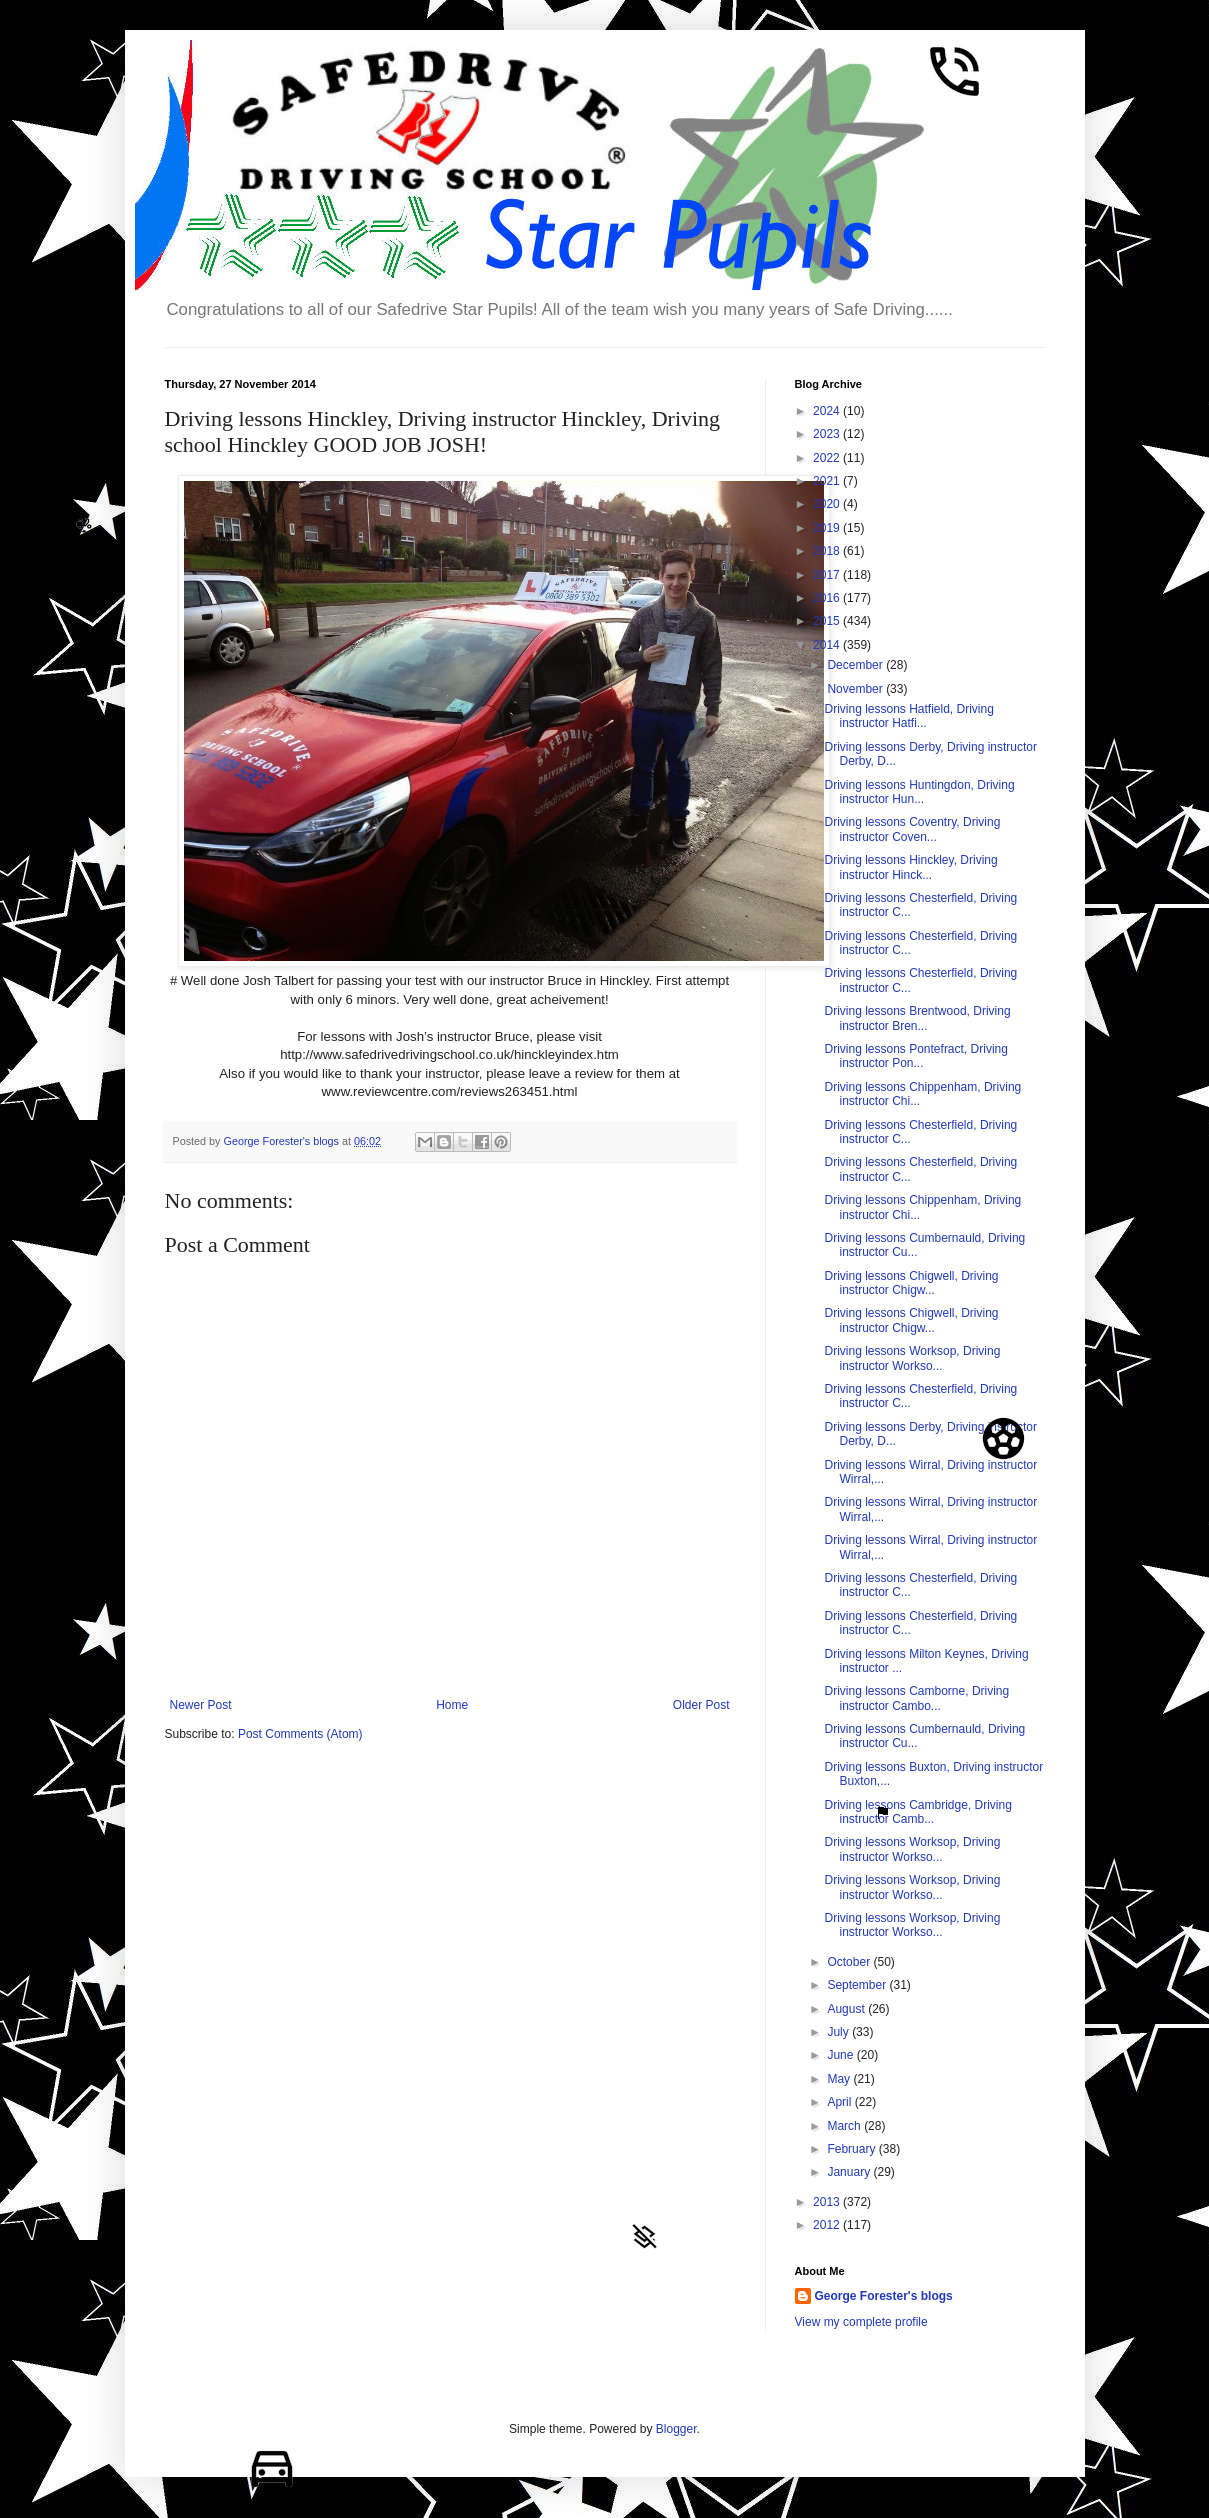 The image size is (1209, 2518). What do you see at coordinates (272, 2469) in the screenshot?
I see `indicates it's time to leave for your destination` at bounding box center [272, 2469].